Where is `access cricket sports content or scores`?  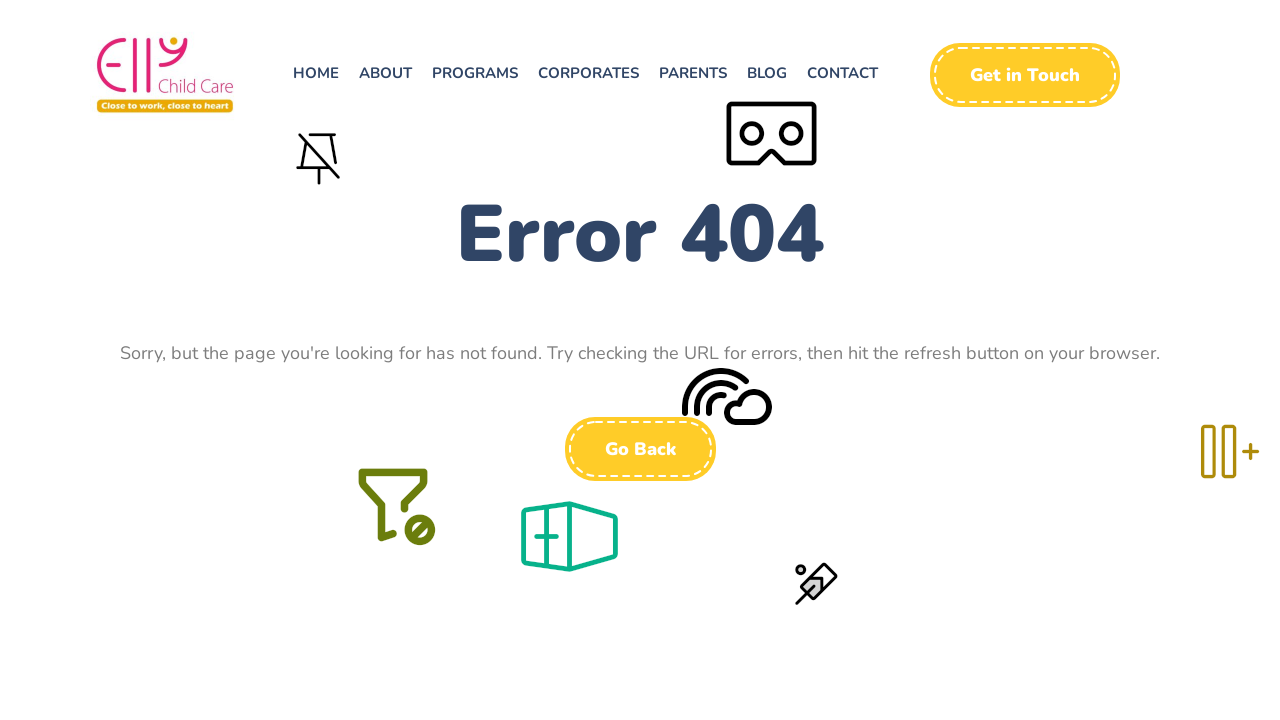 access cricket sports content or scores is located at coordinates (814, 583).